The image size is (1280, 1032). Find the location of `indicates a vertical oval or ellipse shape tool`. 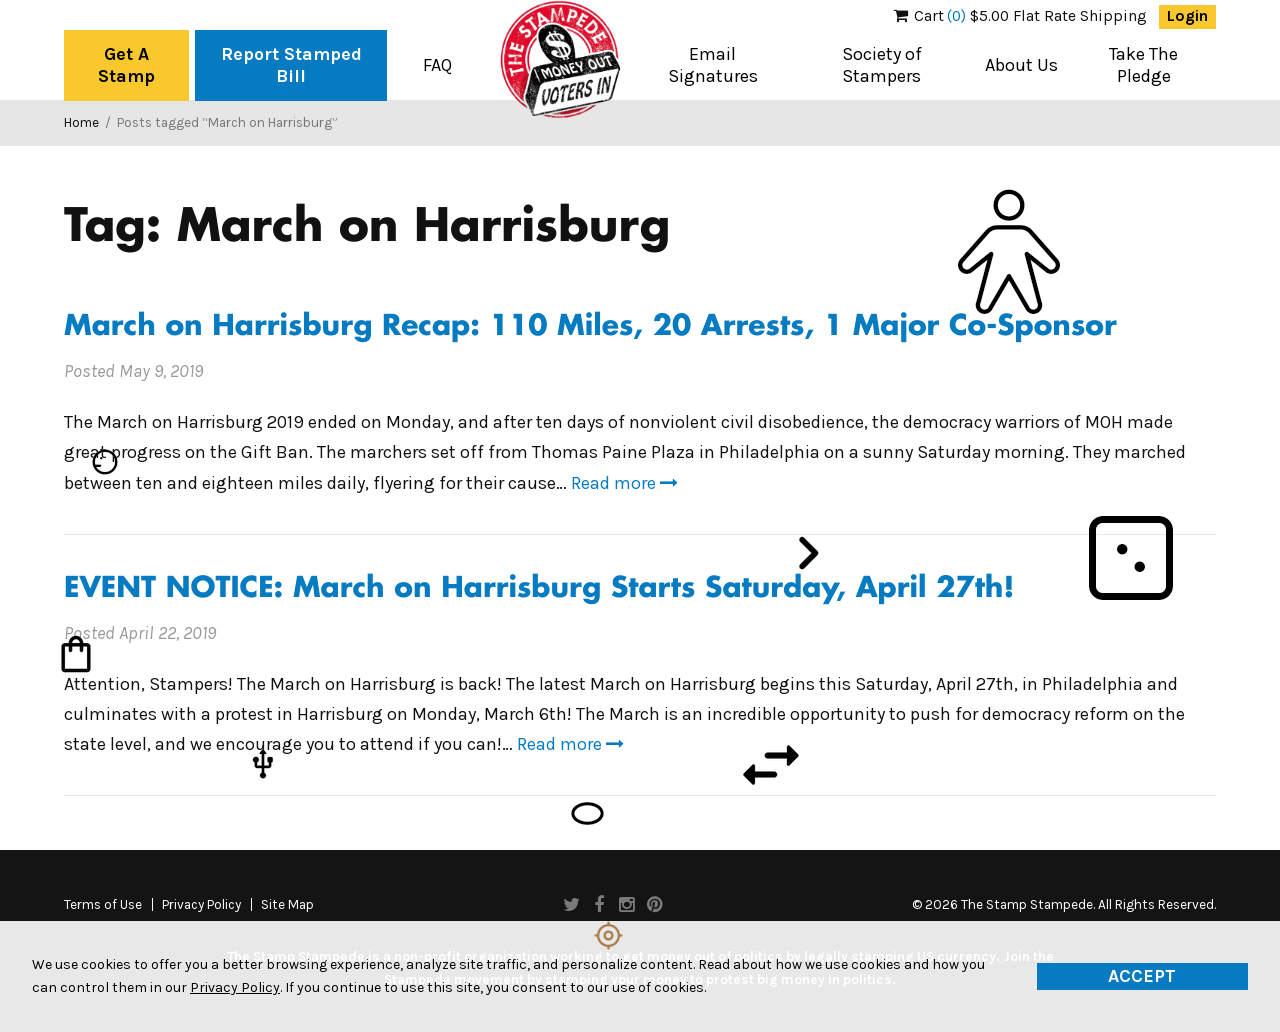

indicates a vertical oval or ellipse shape tool is located at coordinates (587, 813).